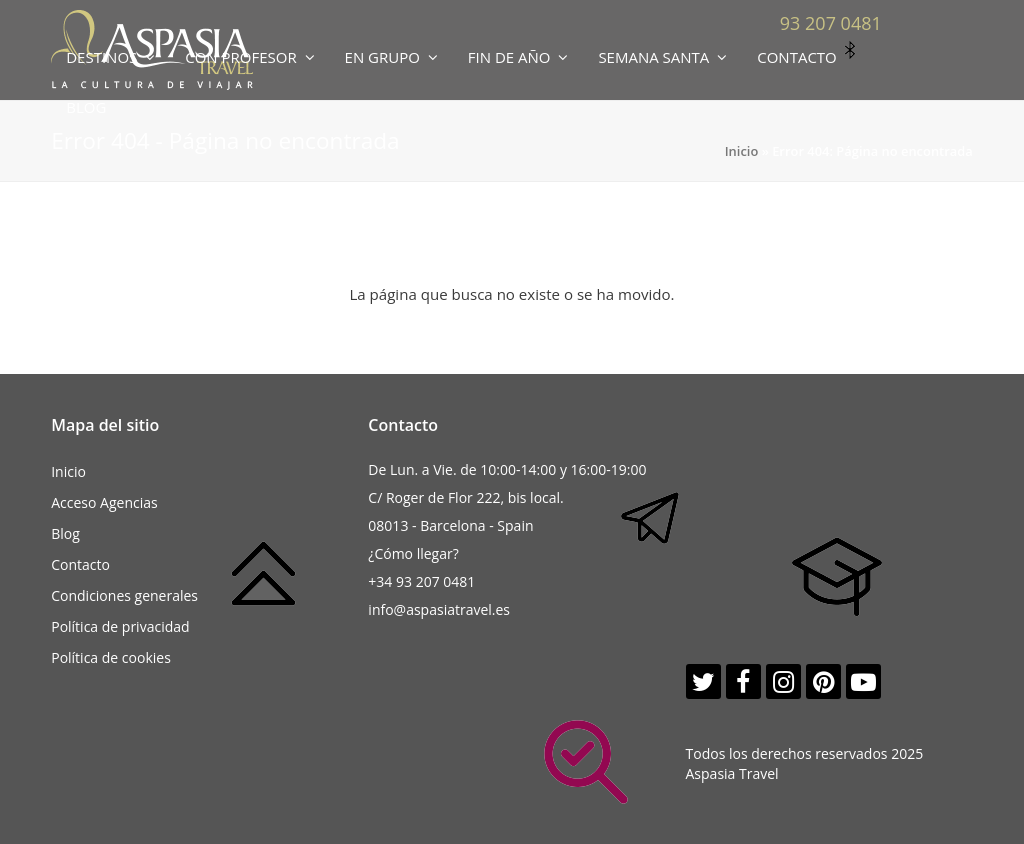 This screenshot has width=1024, height=844. Describe the element at coordinates (850, 50) in the screenshot. I see `toggle bluetooth connectivity on or off` at that location.